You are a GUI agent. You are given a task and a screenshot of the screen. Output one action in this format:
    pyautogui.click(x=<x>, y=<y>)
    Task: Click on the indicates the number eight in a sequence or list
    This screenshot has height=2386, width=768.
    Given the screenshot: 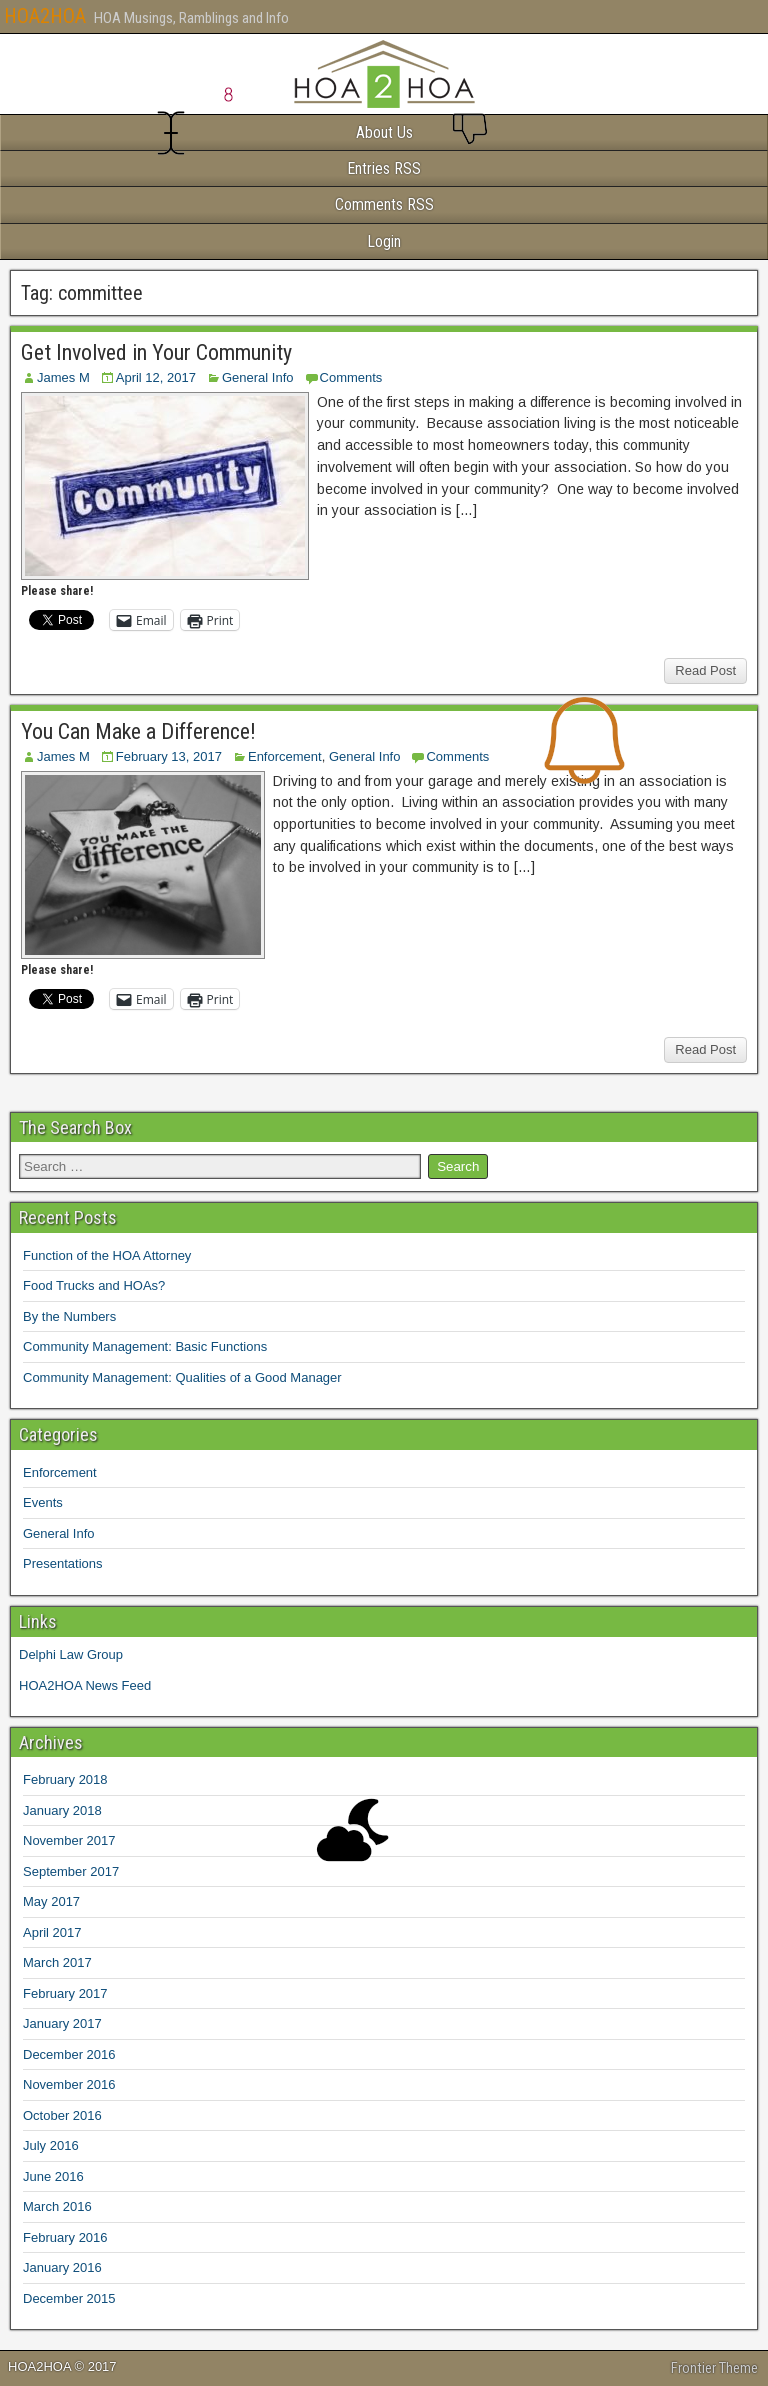 What is the action you would take?
    pyautogui.click(x=228, y=94)
    